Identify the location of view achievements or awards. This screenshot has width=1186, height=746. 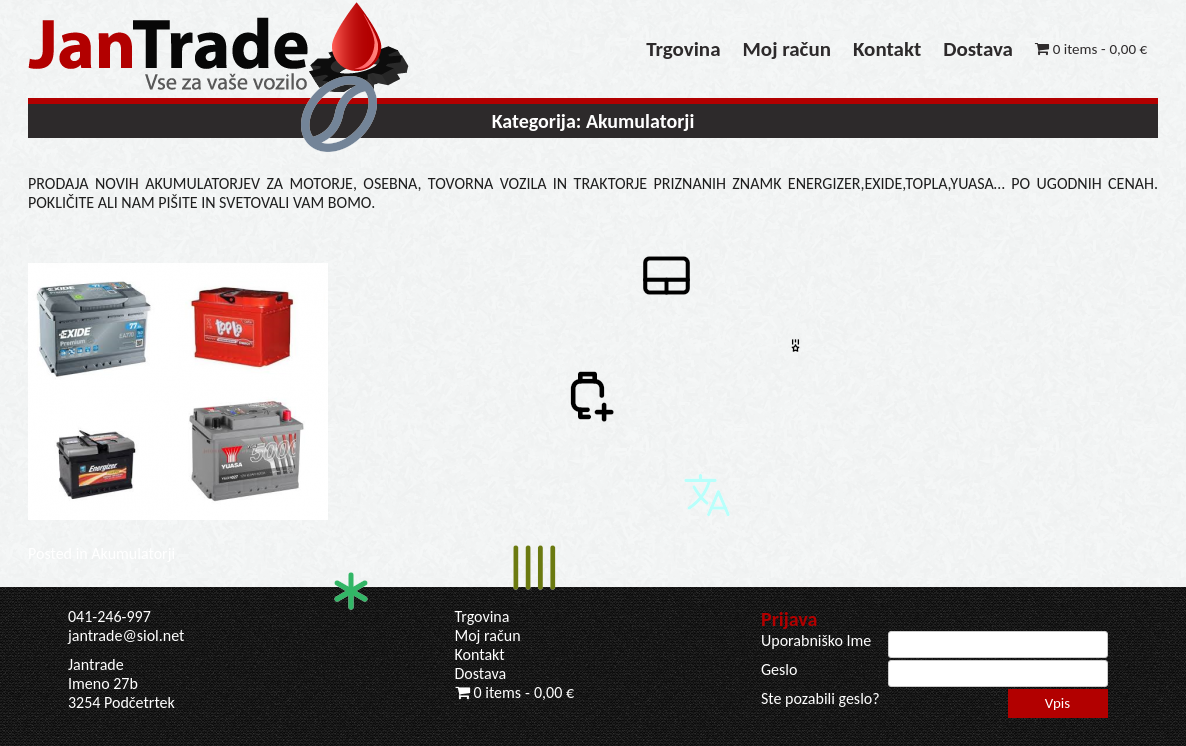
(795, 345).